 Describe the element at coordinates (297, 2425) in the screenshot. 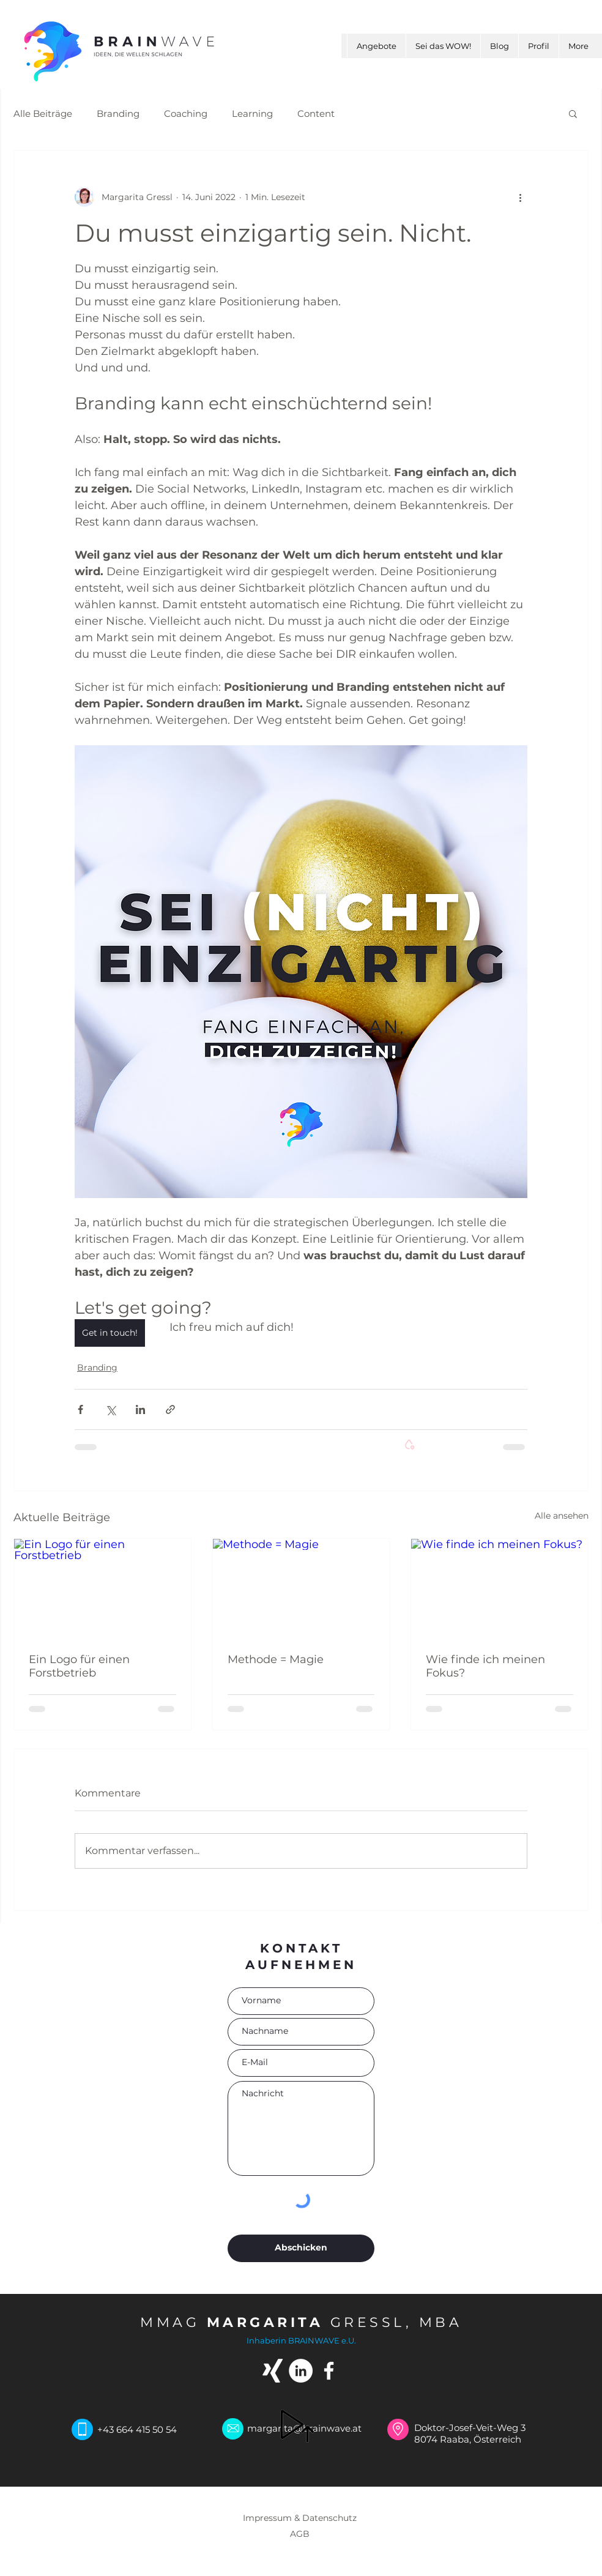

I see `run code in cell above` at that location.